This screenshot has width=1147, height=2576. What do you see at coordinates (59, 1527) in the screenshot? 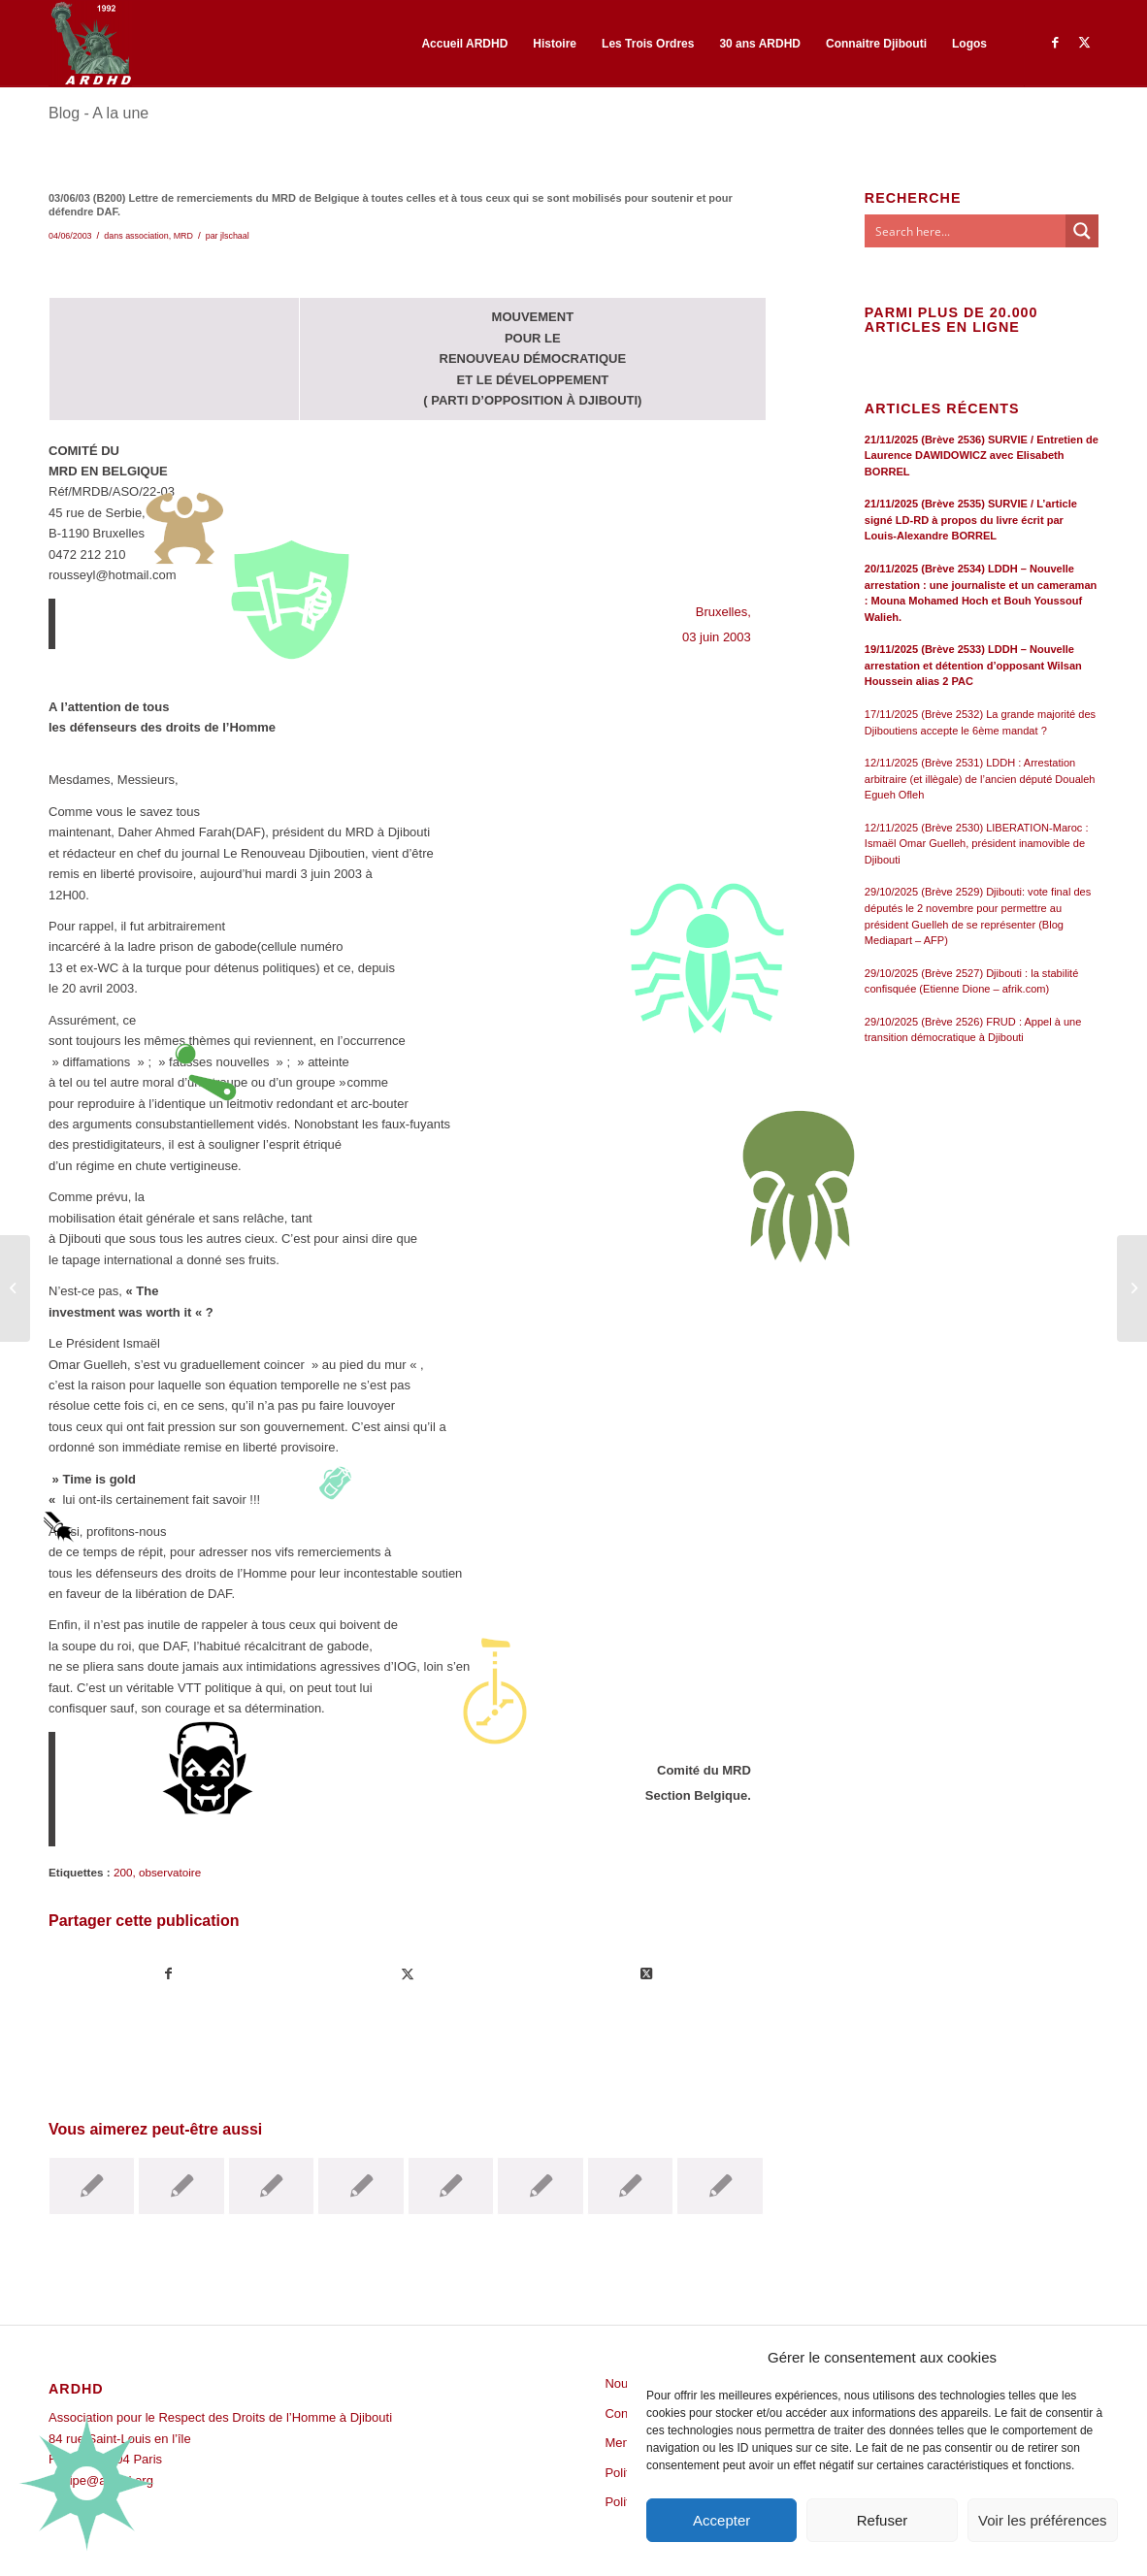
I see `indicates weapon fired or shooting action` at bounding box center [59, 1527].